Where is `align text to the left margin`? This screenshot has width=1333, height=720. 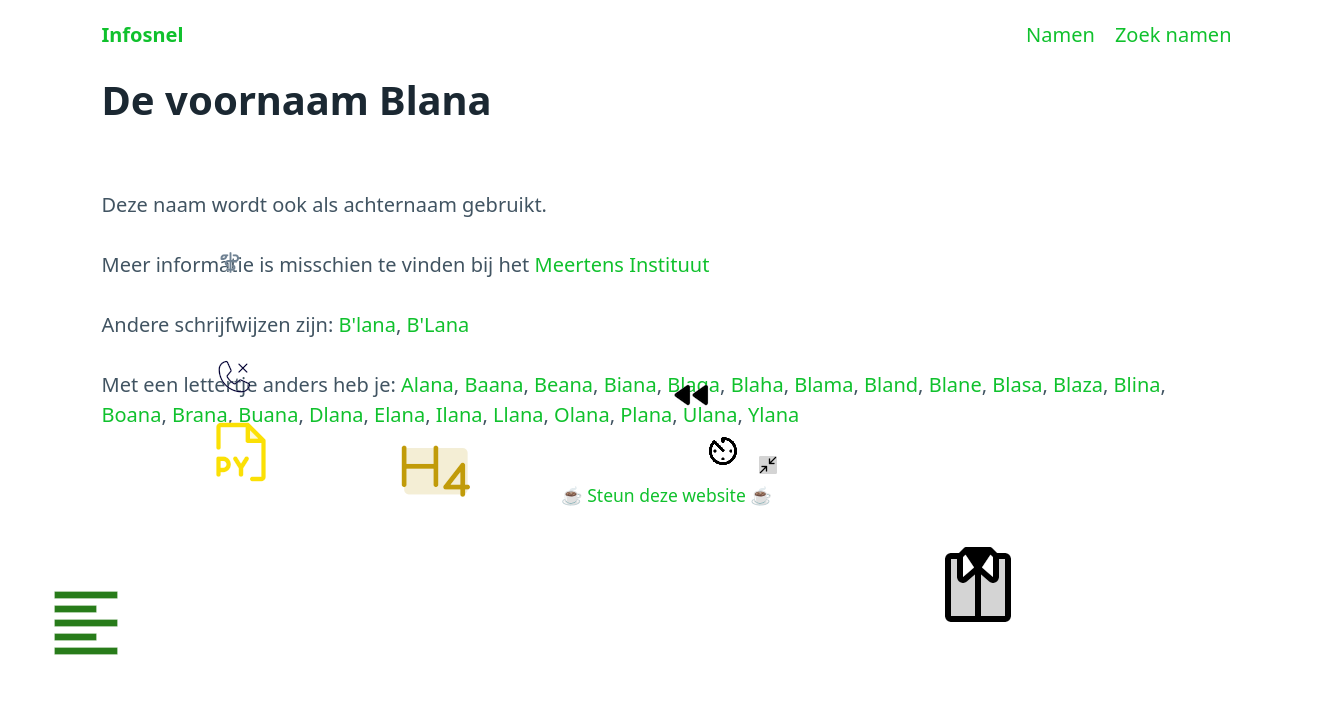 align text to the left margin is located at coordinates (86, 623).